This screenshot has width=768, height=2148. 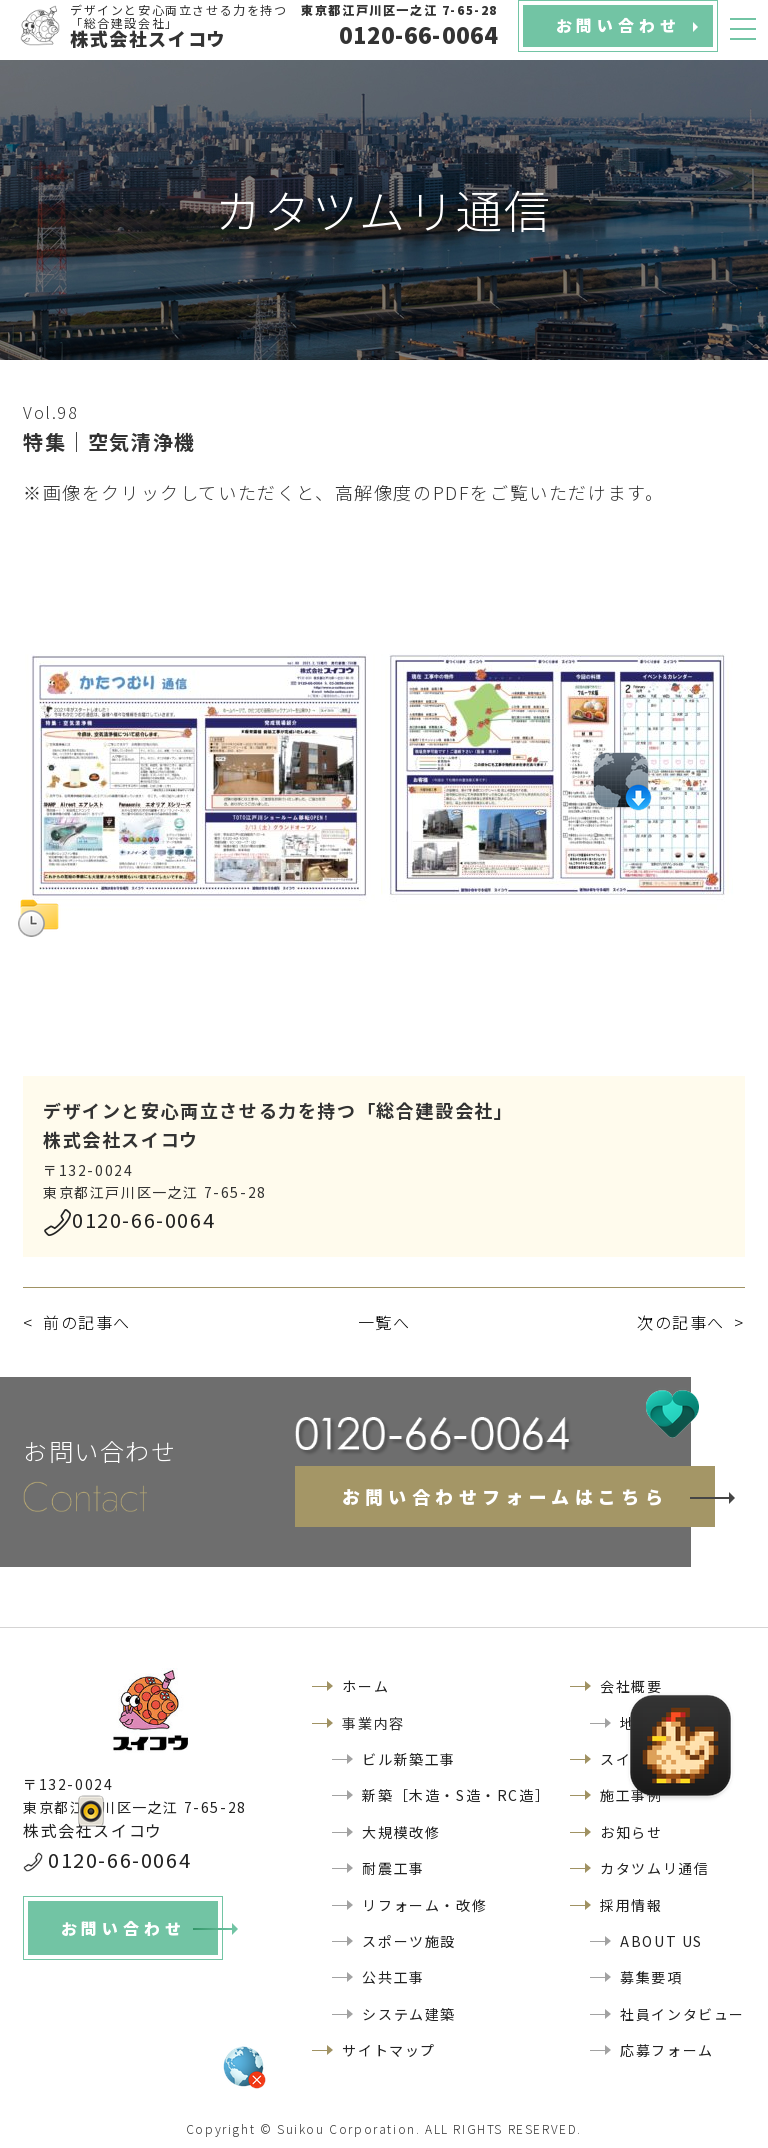 What do you see at coordinates (39, 915) in the screenshot?
I see `access recently opened files and folders` at bounding box center [39, 915].